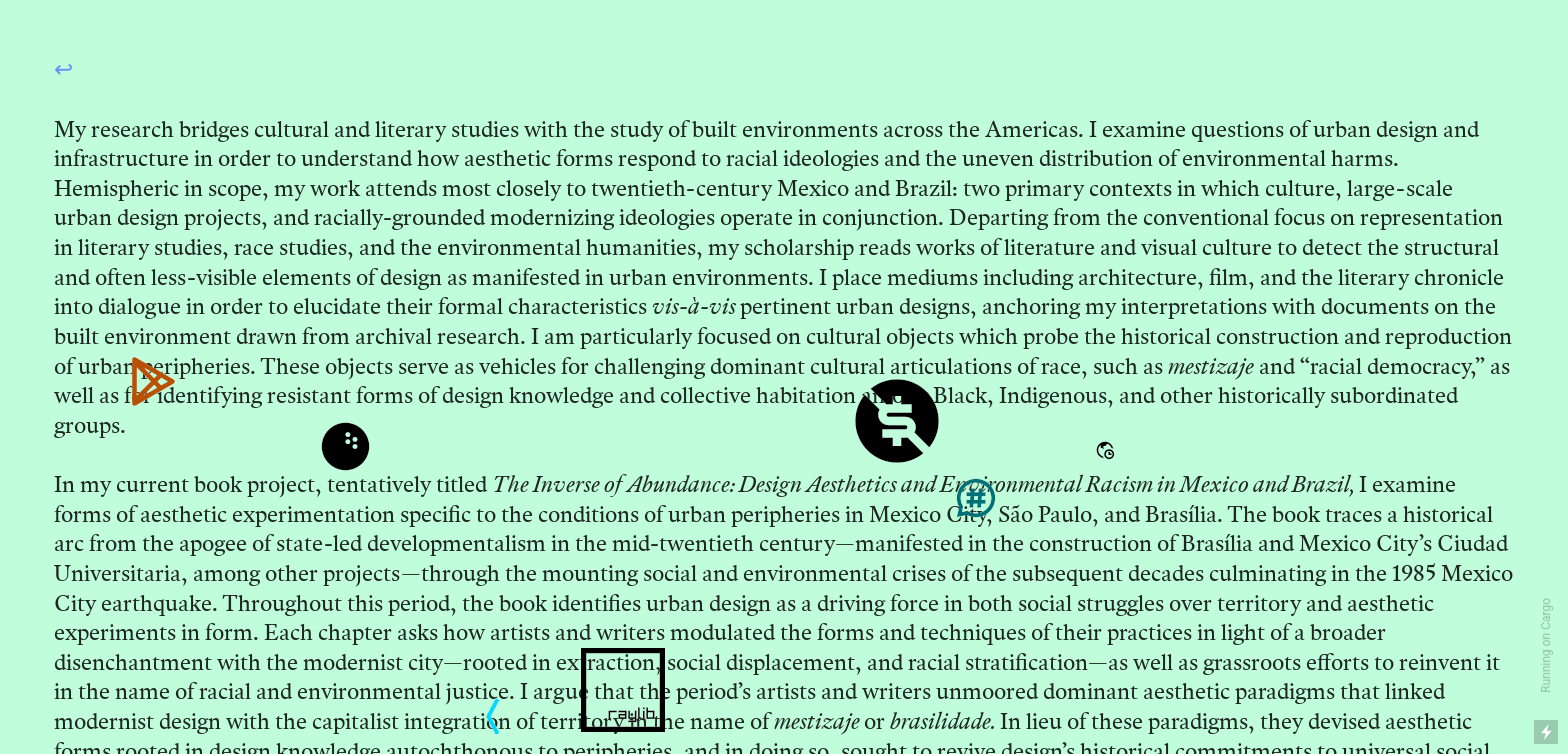 The image size is (1568, 754). What do you see at coordinates (1105, 450) in the screenshot?
I see `view or change time zone settings` at bounding box center [1105, 450].